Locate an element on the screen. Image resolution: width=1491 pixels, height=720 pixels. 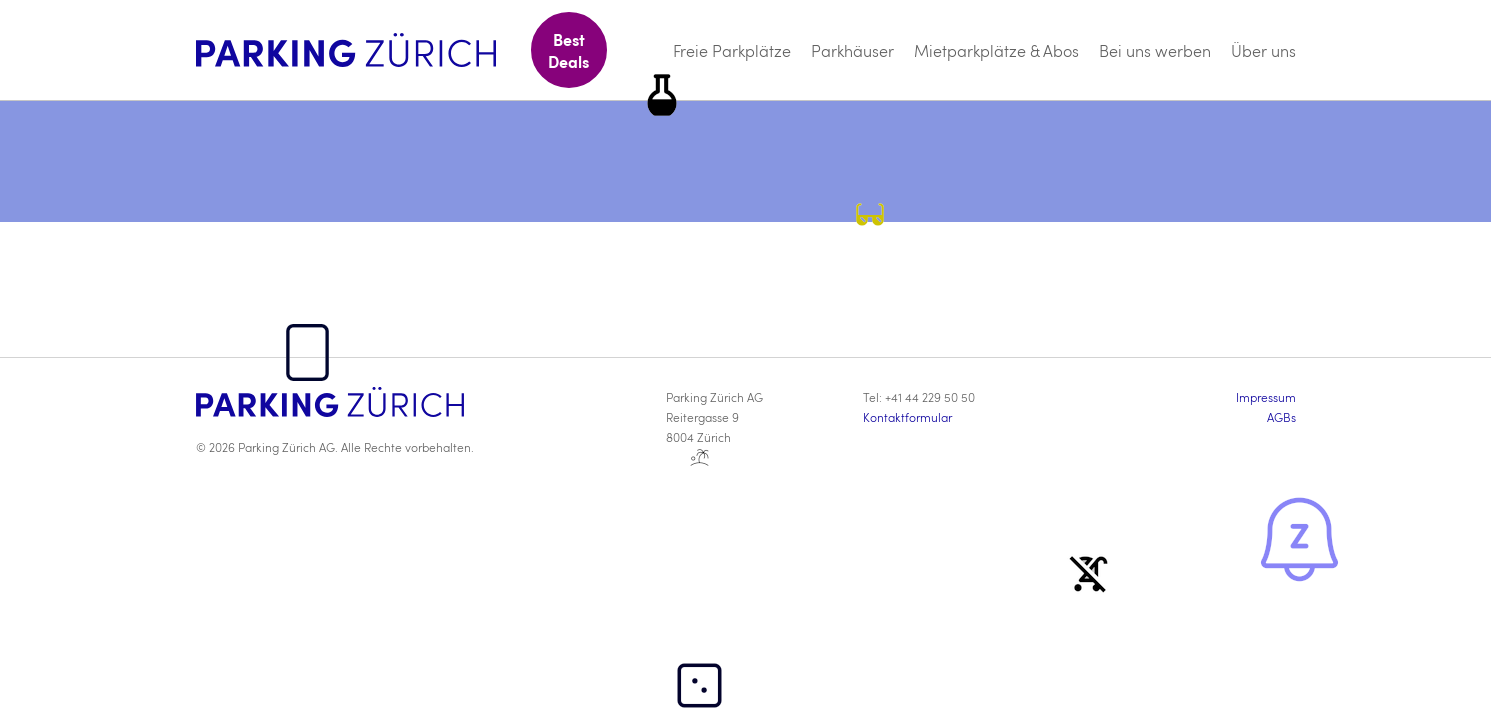
snooze notifications is located at coordinates (1299, 539).